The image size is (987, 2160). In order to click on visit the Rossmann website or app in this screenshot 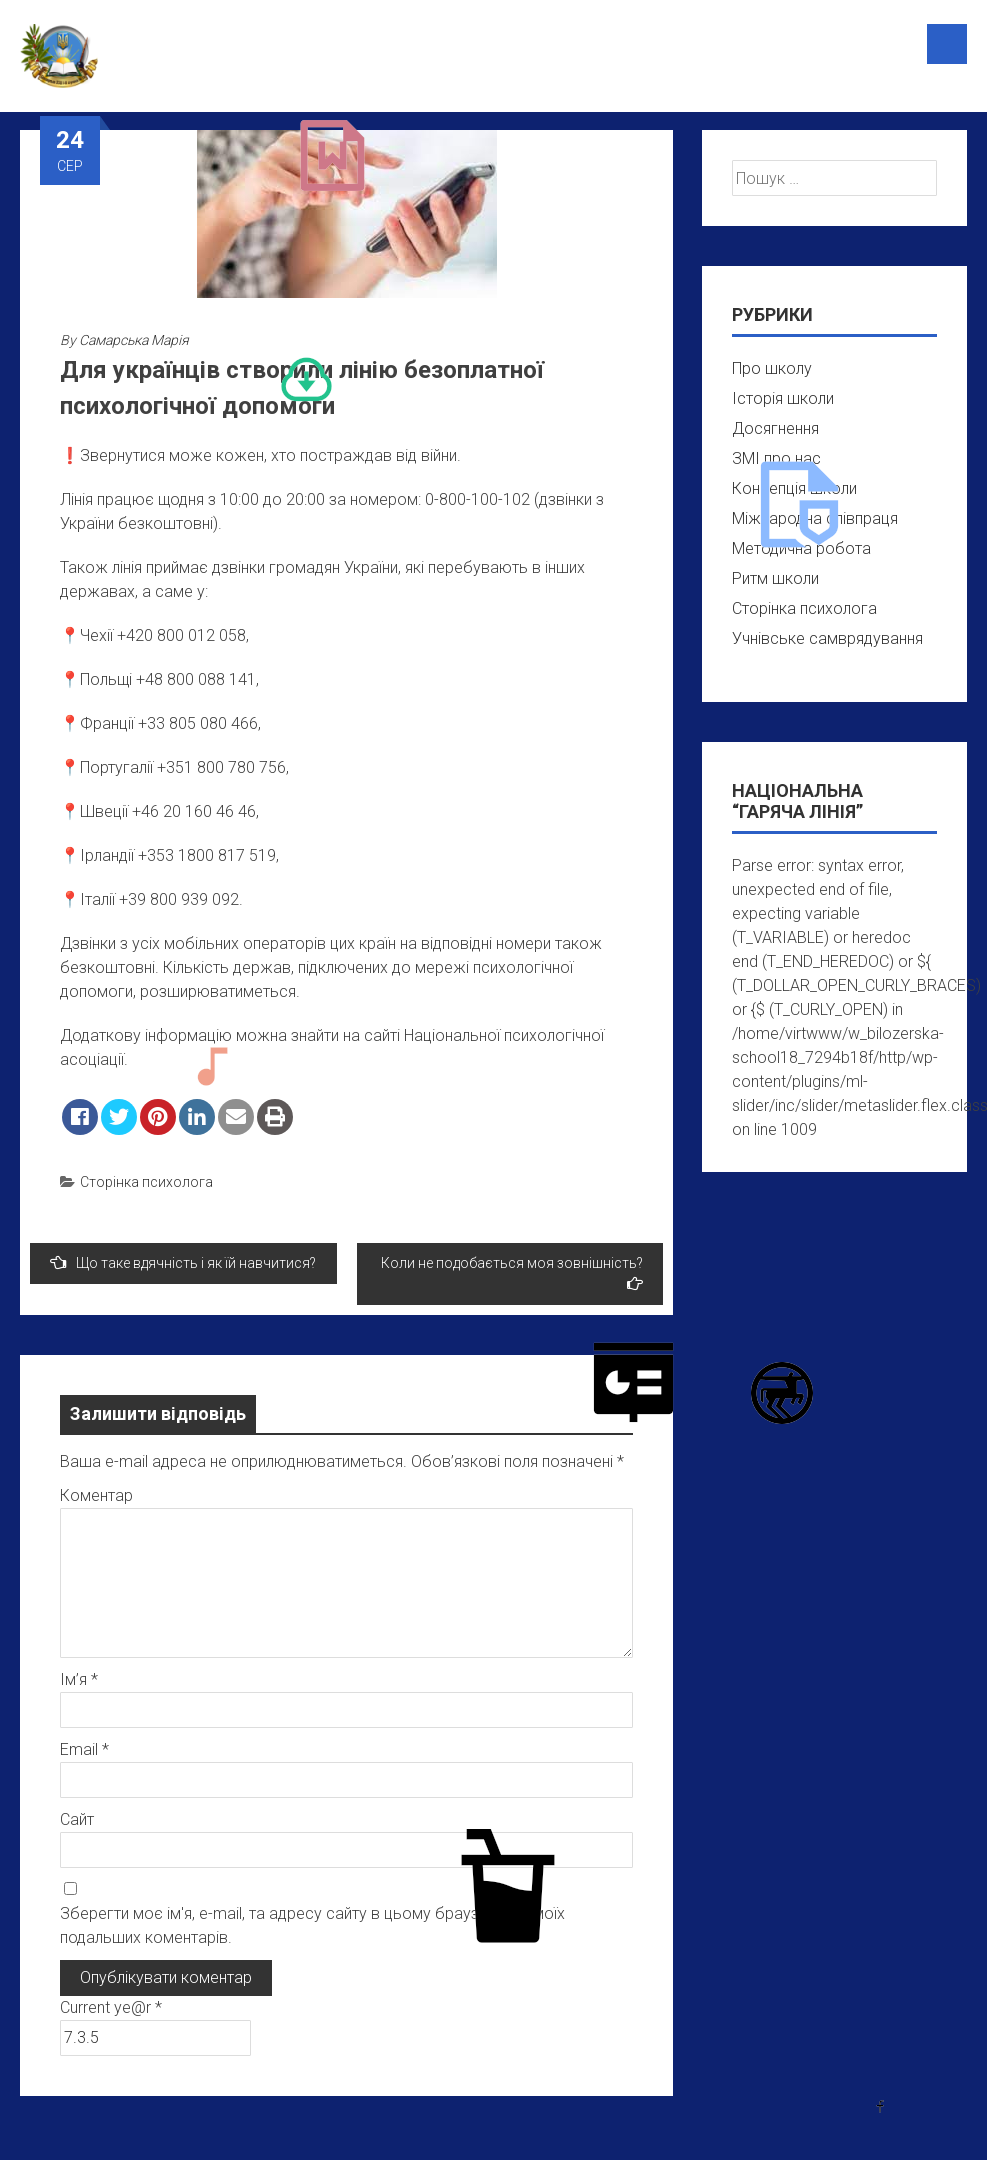, I will do `click(782, 1393)`.